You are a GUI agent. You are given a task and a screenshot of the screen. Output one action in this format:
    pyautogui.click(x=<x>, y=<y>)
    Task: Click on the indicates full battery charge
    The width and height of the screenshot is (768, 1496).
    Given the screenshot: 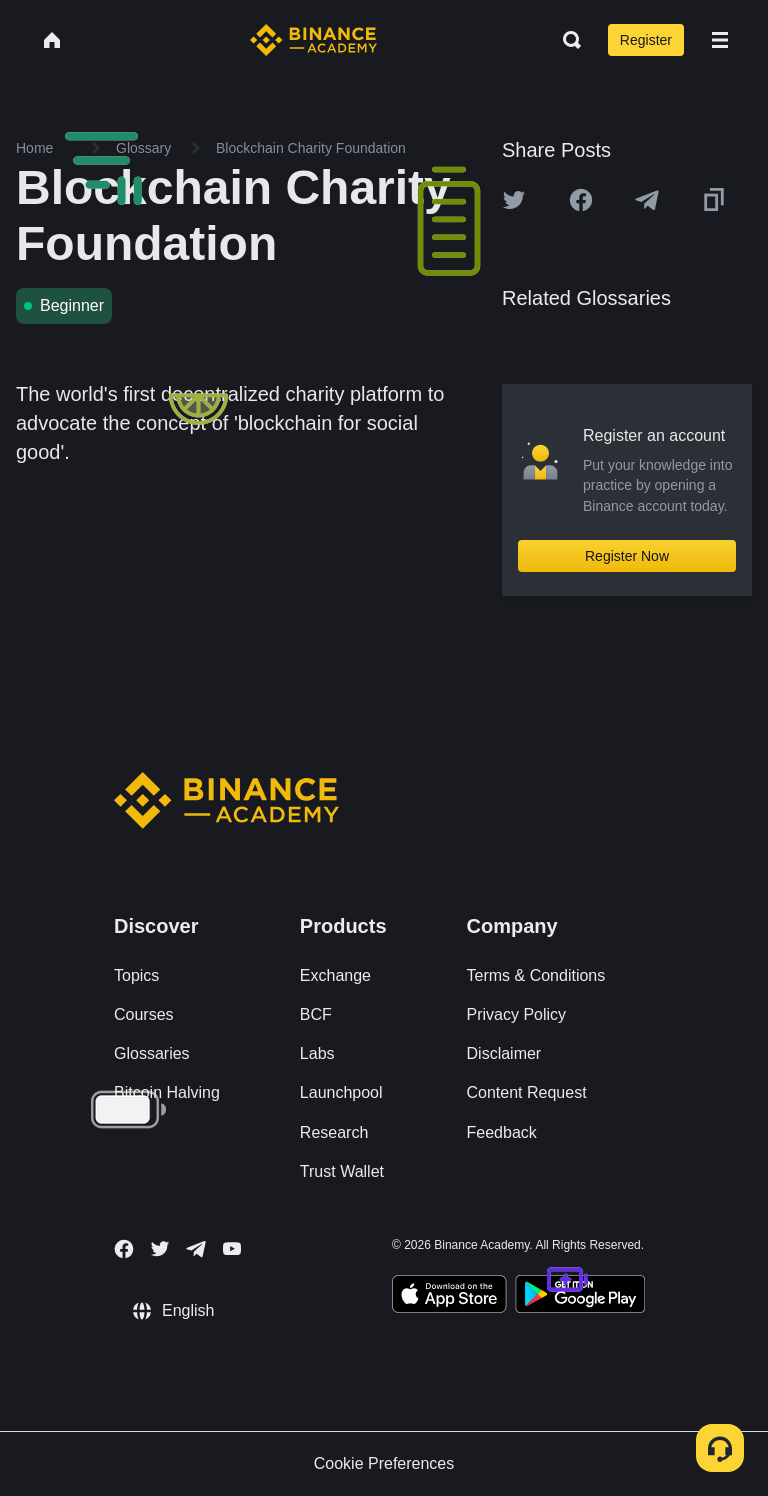 What is the action you would take?
    pyautogui.click(x=449, y=223)
    